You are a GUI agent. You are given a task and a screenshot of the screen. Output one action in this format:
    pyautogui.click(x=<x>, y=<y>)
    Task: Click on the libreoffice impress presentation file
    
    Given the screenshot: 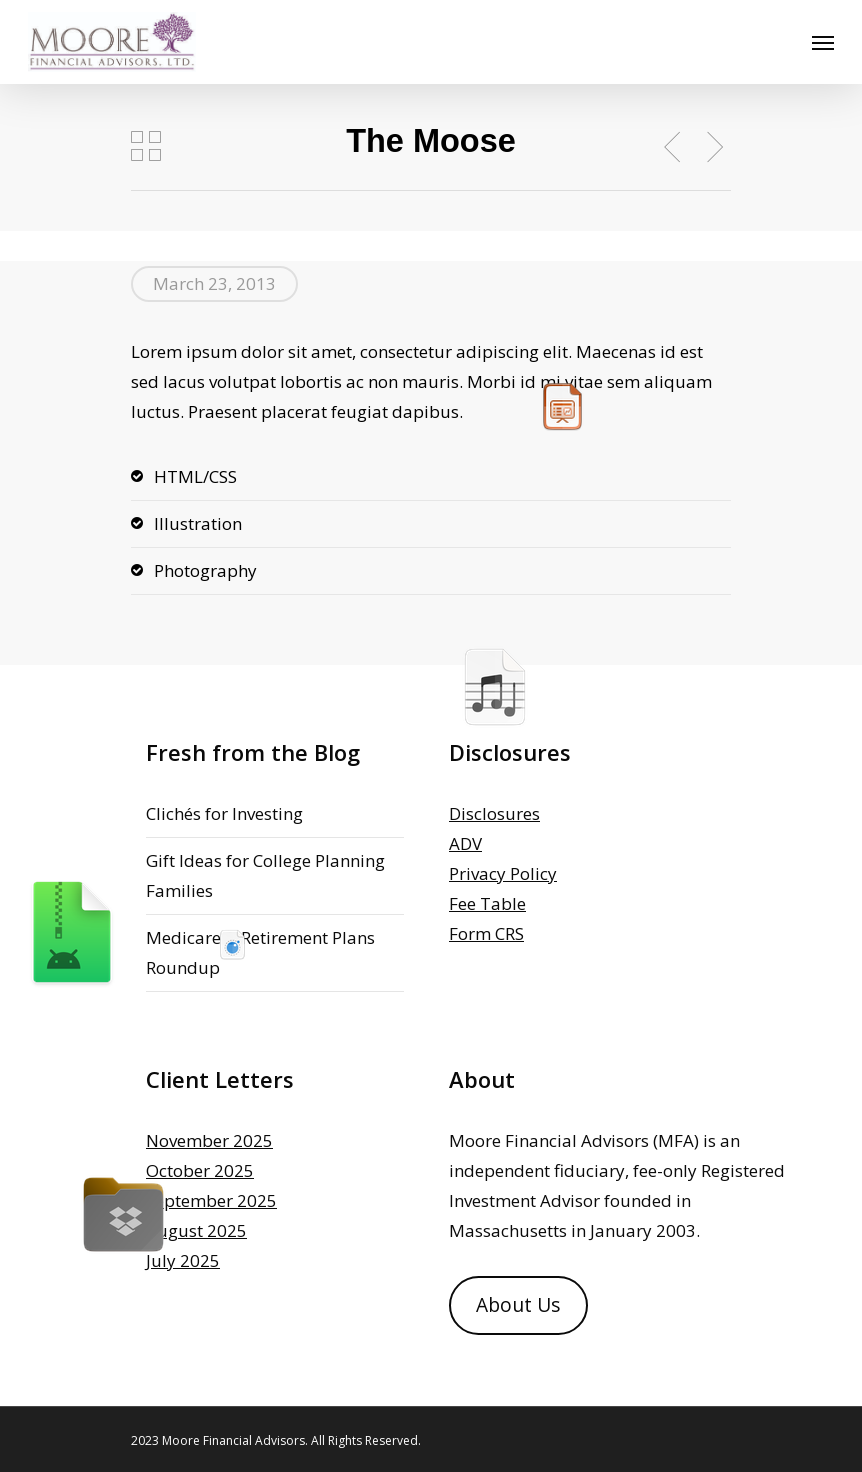 What is the action you would take?
    pyautogui.click(x=562, y=406)
    